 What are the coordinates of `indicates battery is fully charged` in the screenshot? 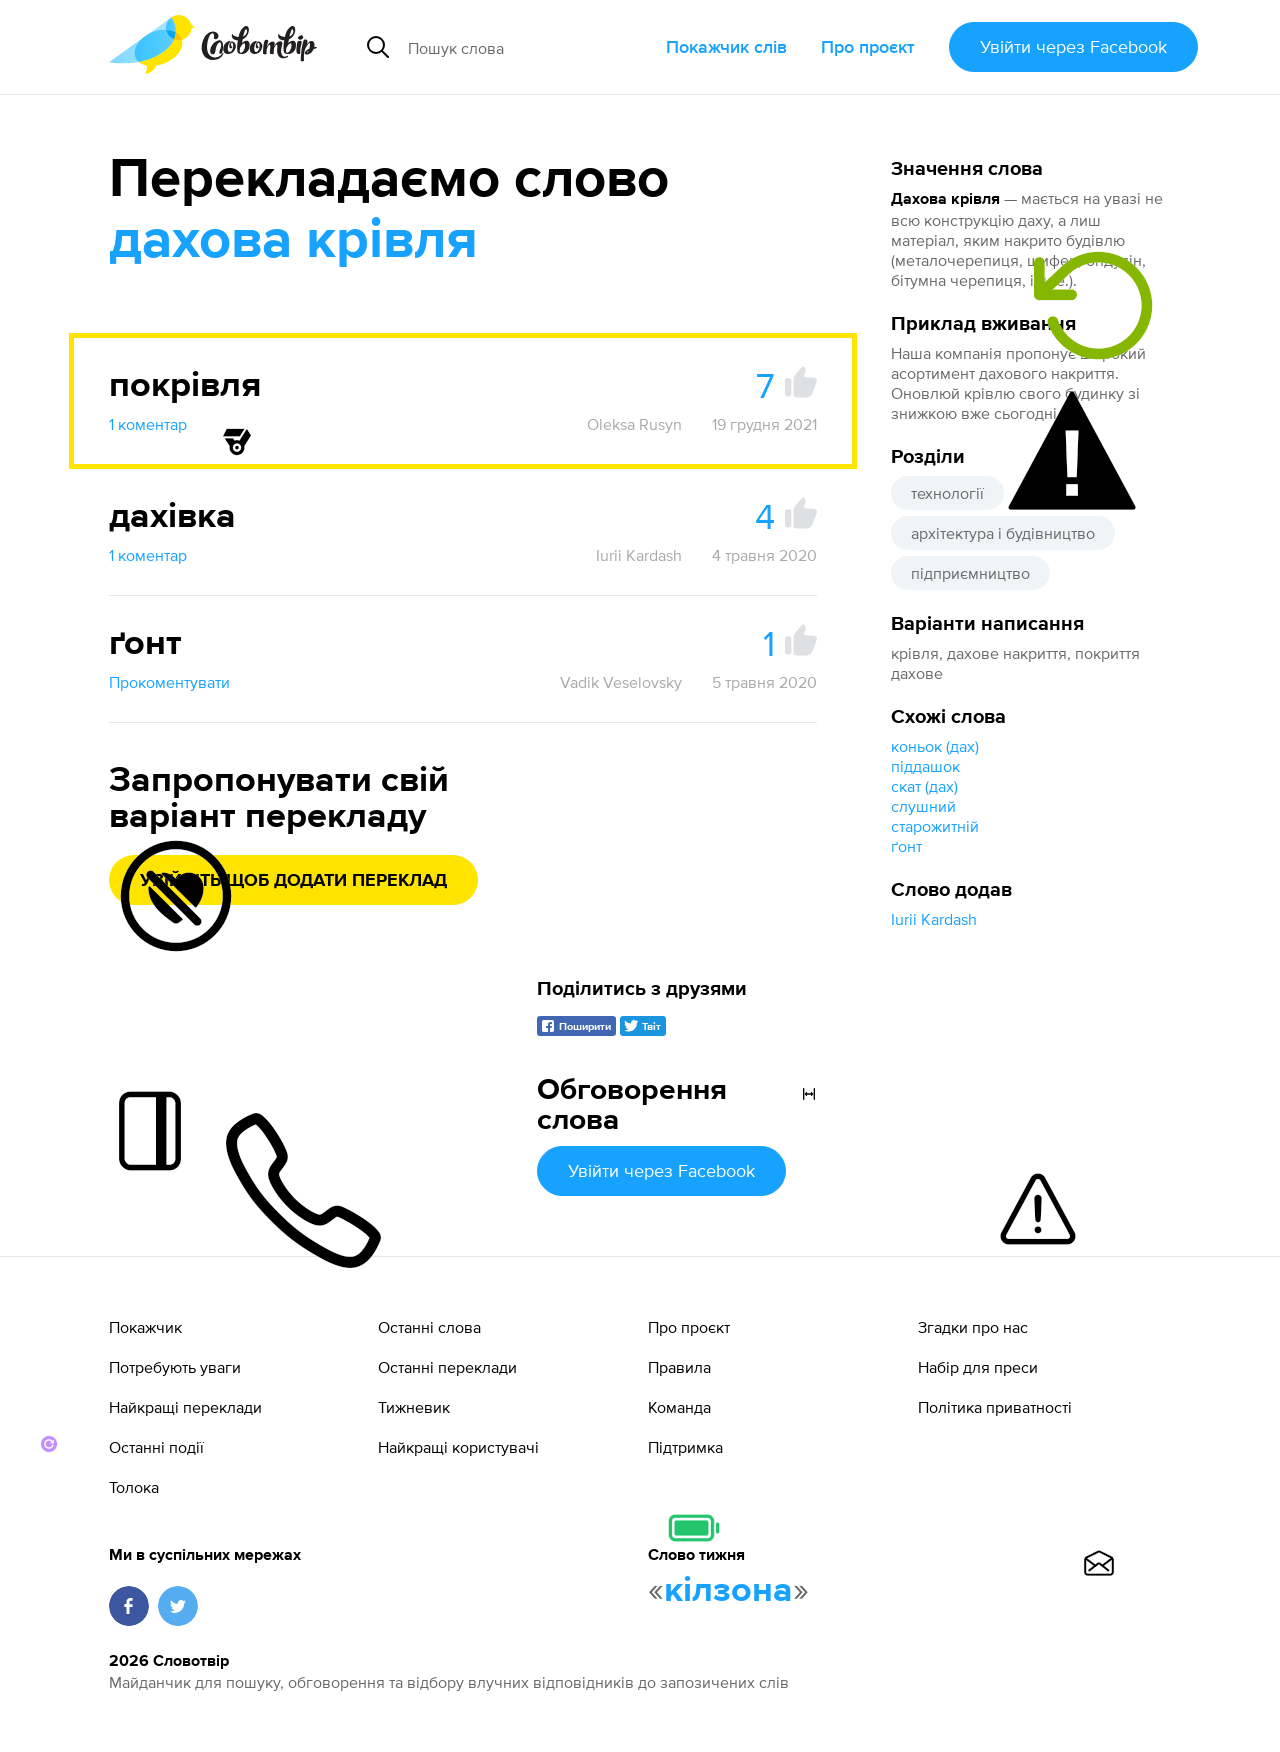 It's located at (694, 1528).